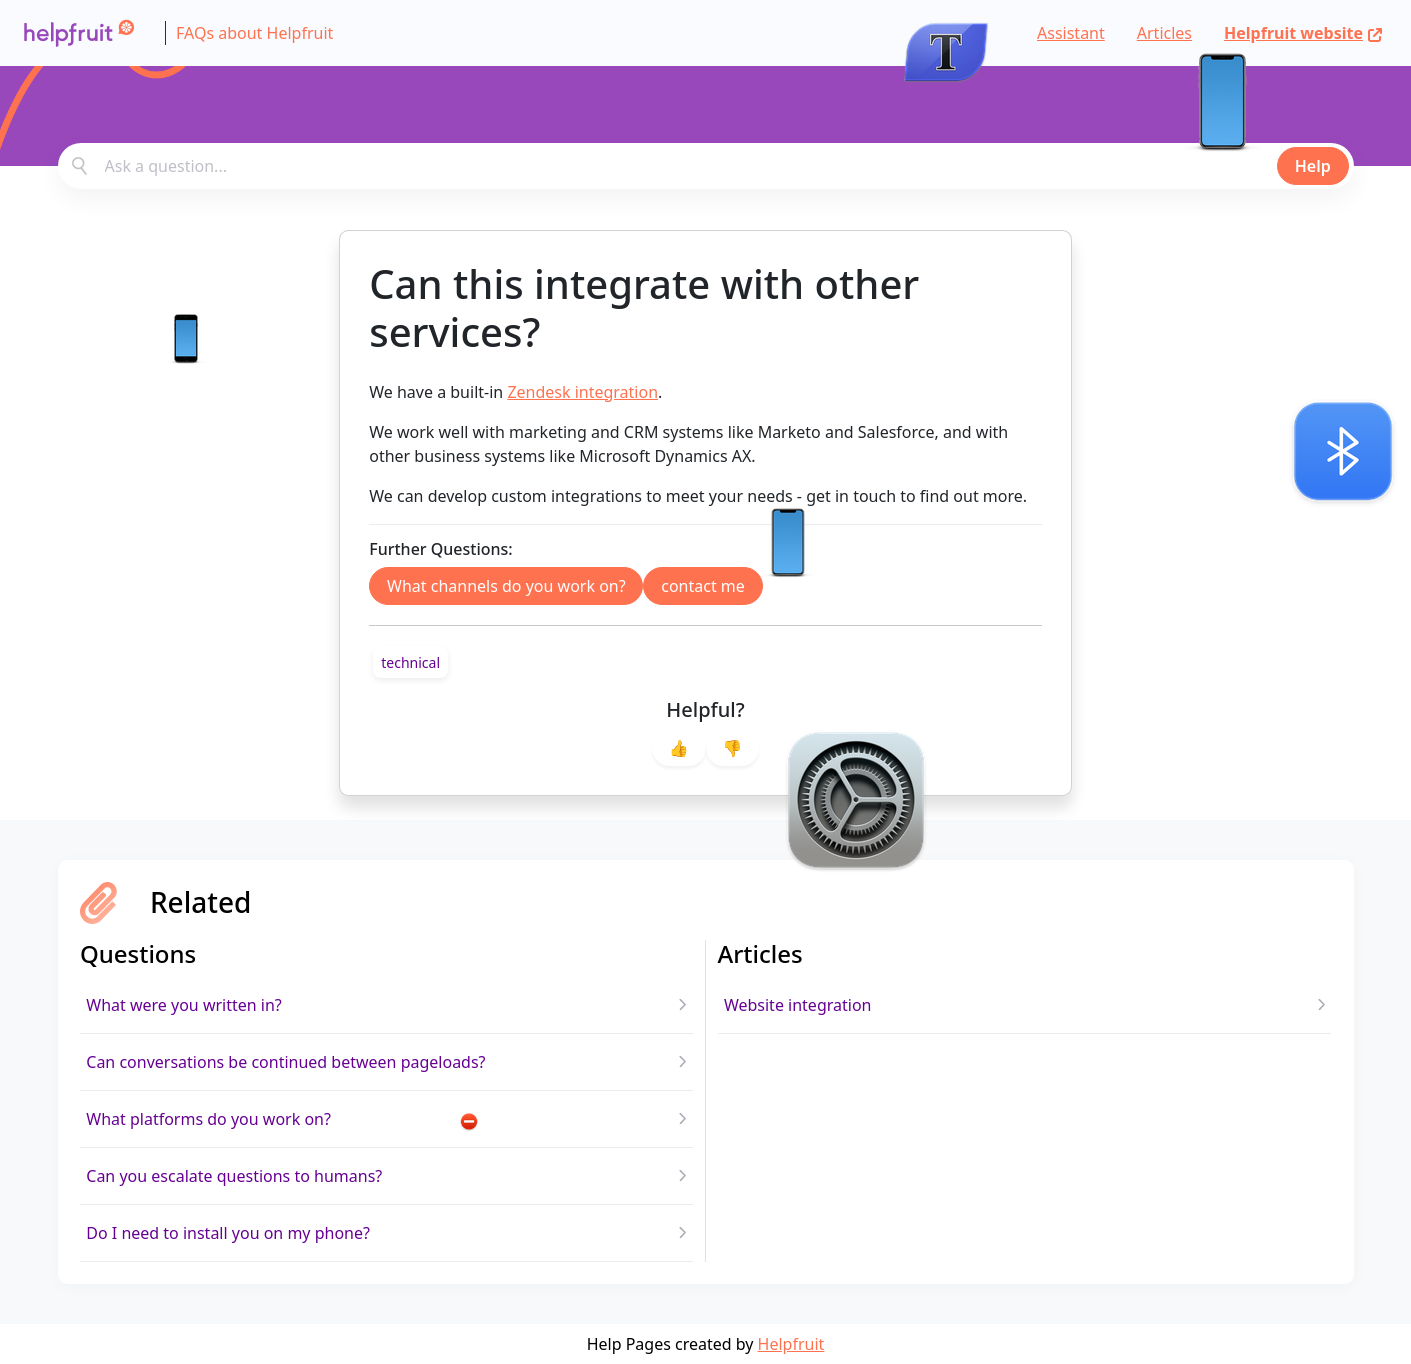  Describe the element at coordinates (946, 52) in the screenshot. I see `access text style library in iMovie` at that location.